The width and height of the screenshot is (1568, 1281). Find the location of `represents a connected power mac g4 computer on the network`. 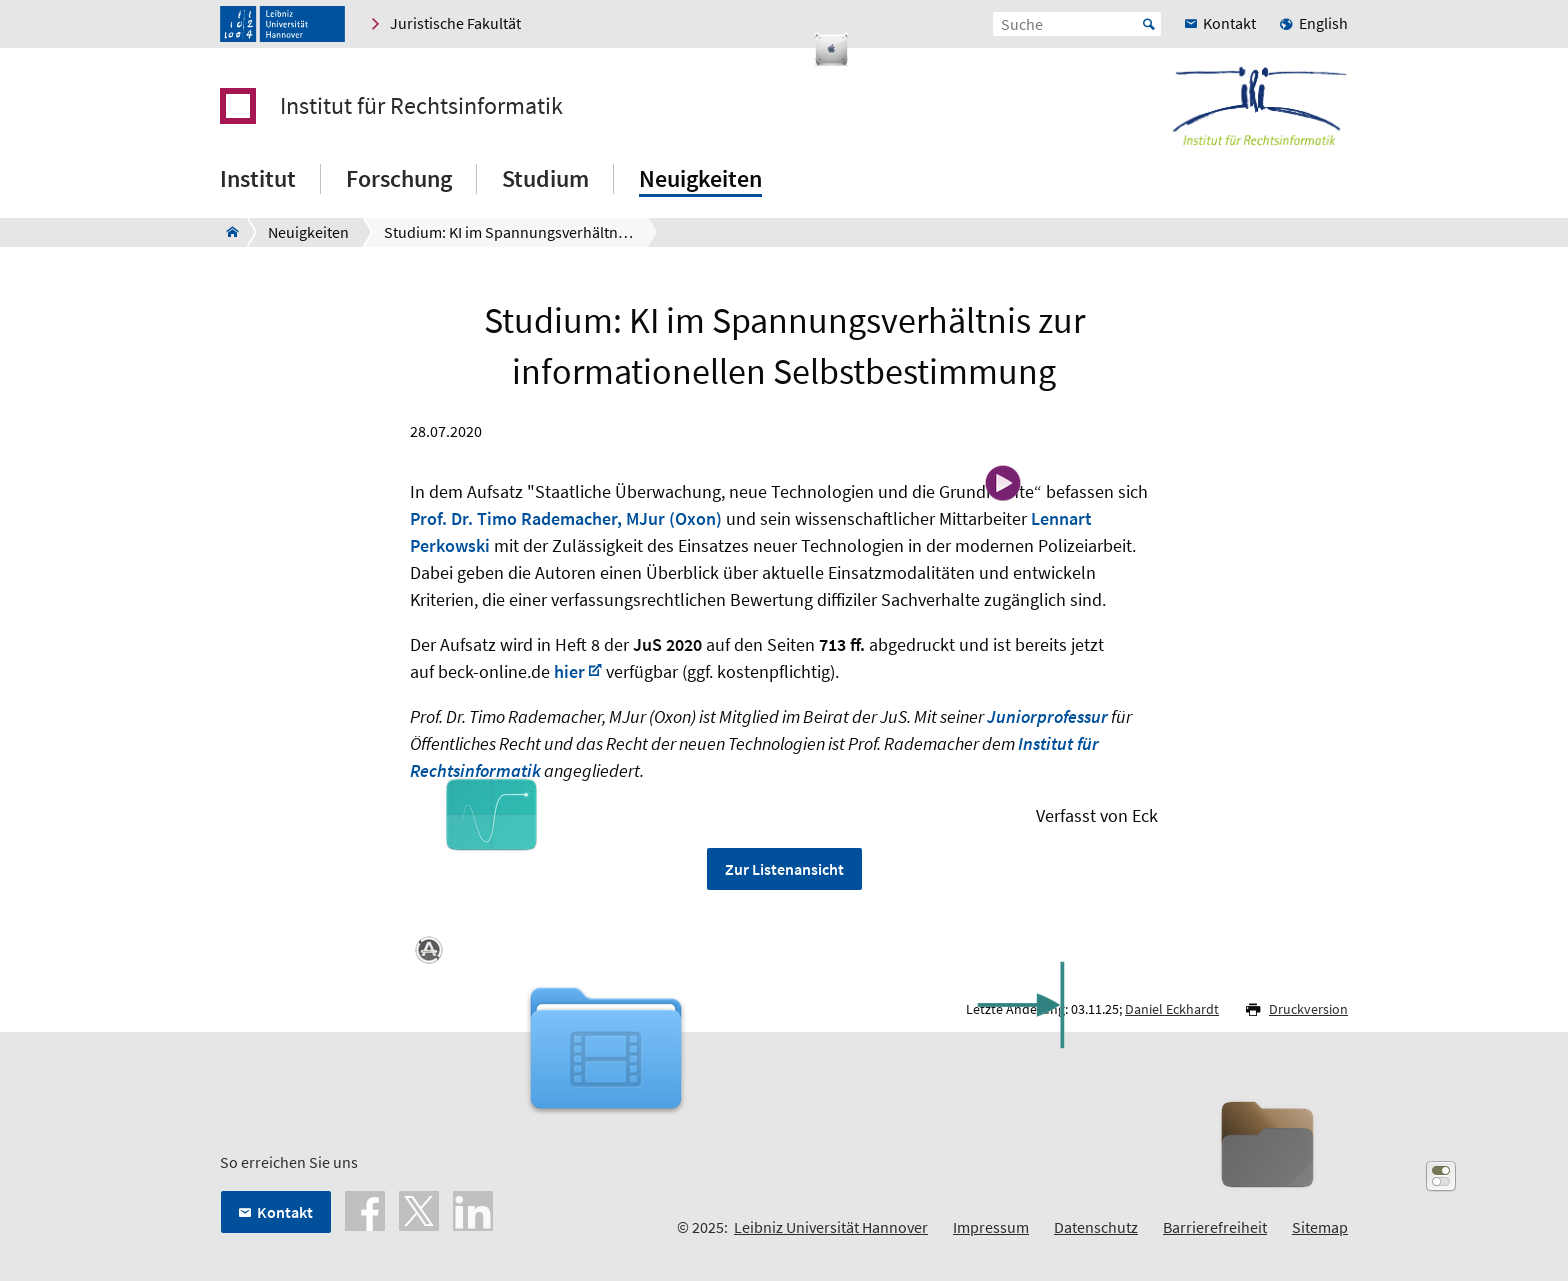

represents a connected power mac g4 computer on the network is located at coordinates (831, 48).